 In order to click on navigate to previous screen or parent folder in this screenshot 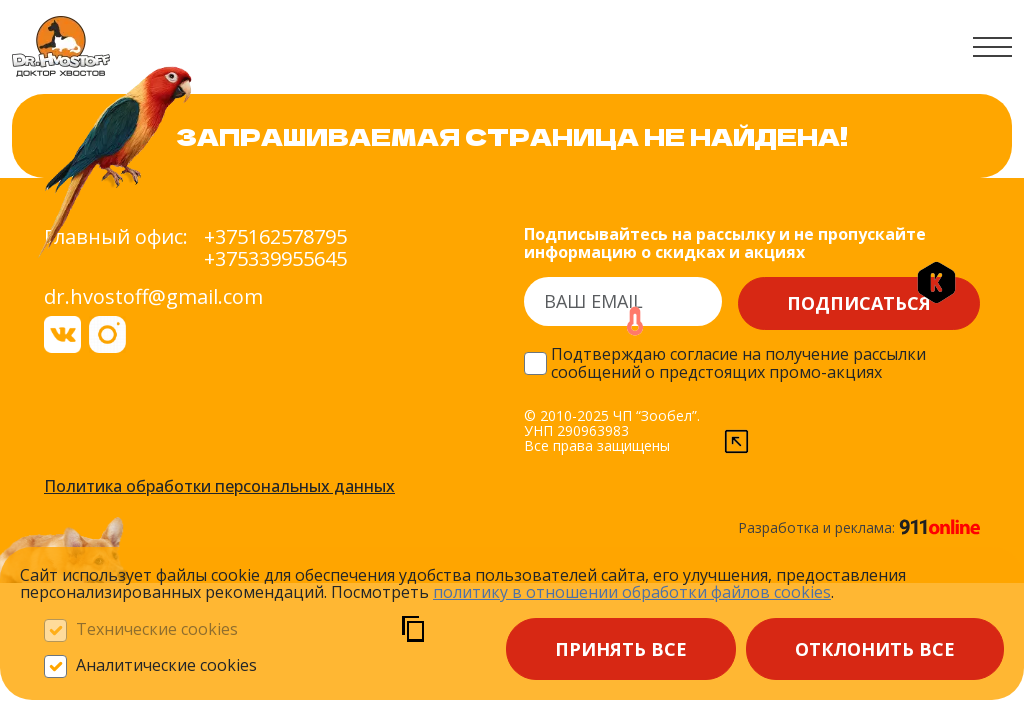, I will do `click(736, 441)`.